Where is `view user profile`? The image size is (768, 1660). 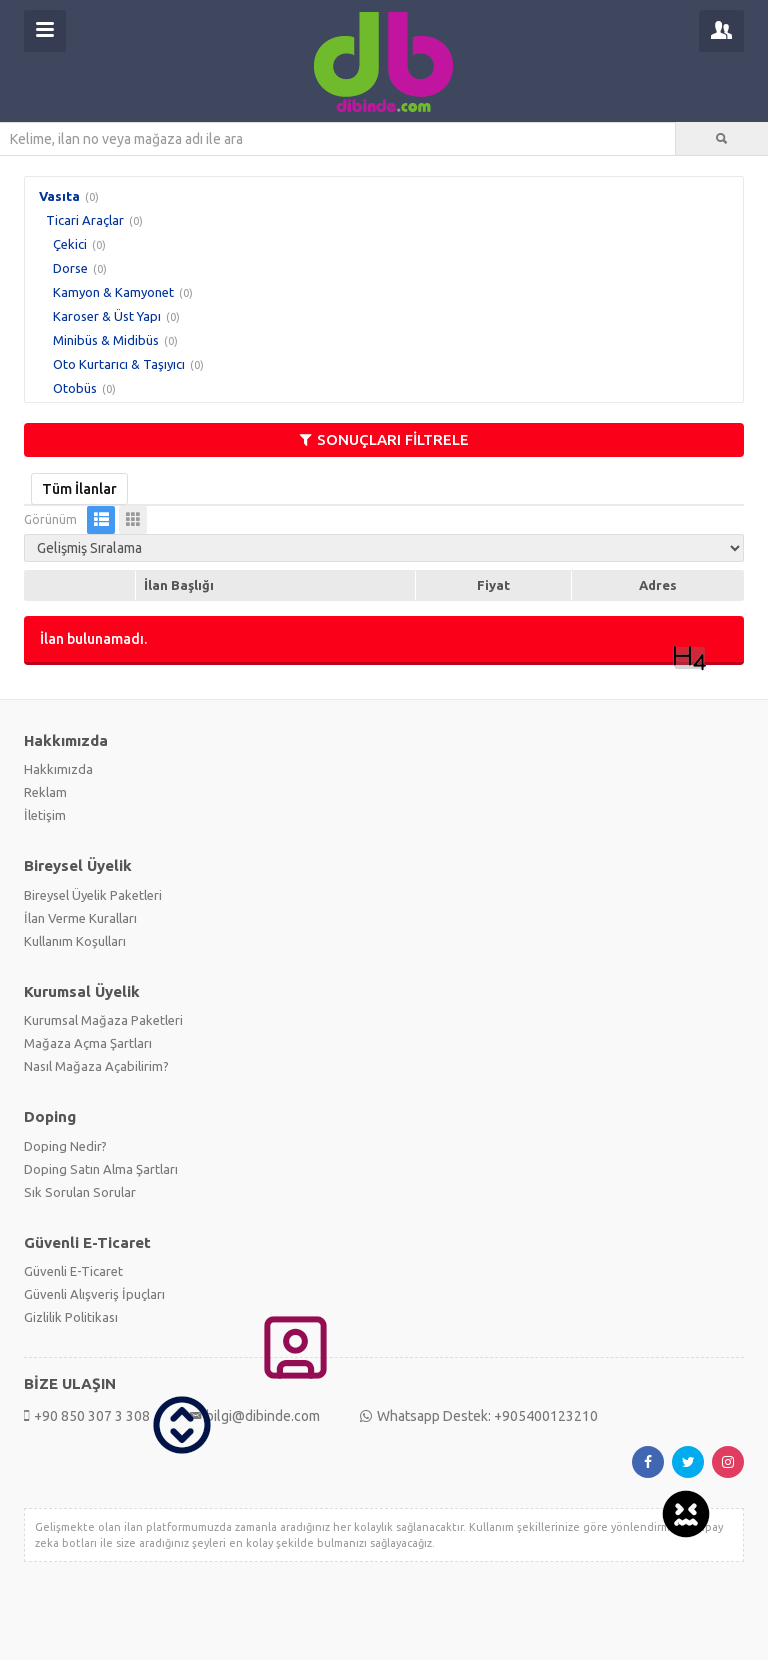
view user profile is located at coordinates (295, 1347).